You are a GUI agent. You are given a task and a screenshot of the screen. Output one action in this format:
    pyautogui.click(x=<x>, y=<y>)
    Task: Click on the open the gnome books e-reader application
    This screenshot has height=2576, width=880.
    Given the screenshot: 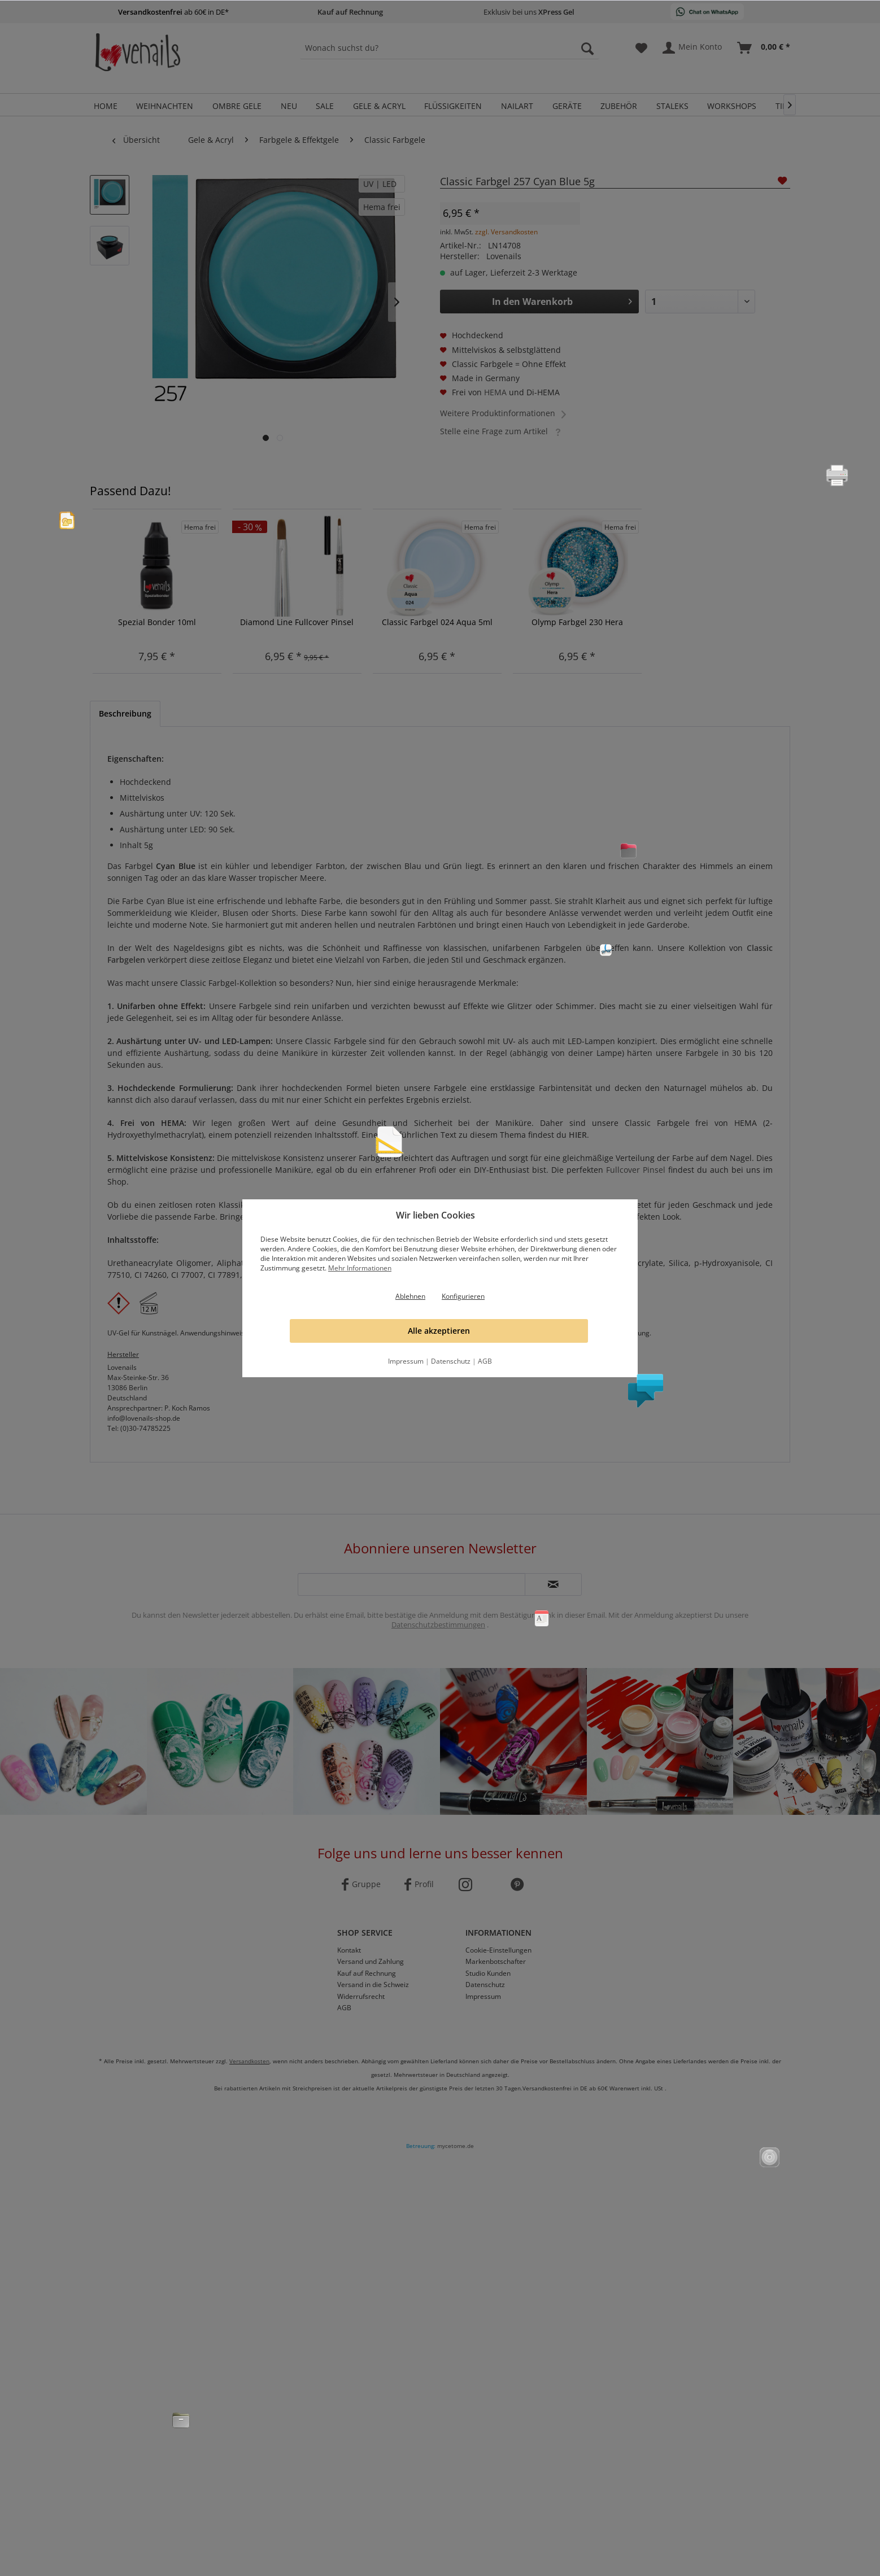 What is the action you would take?
    pyautogui.click(x=542, y=1618)
    